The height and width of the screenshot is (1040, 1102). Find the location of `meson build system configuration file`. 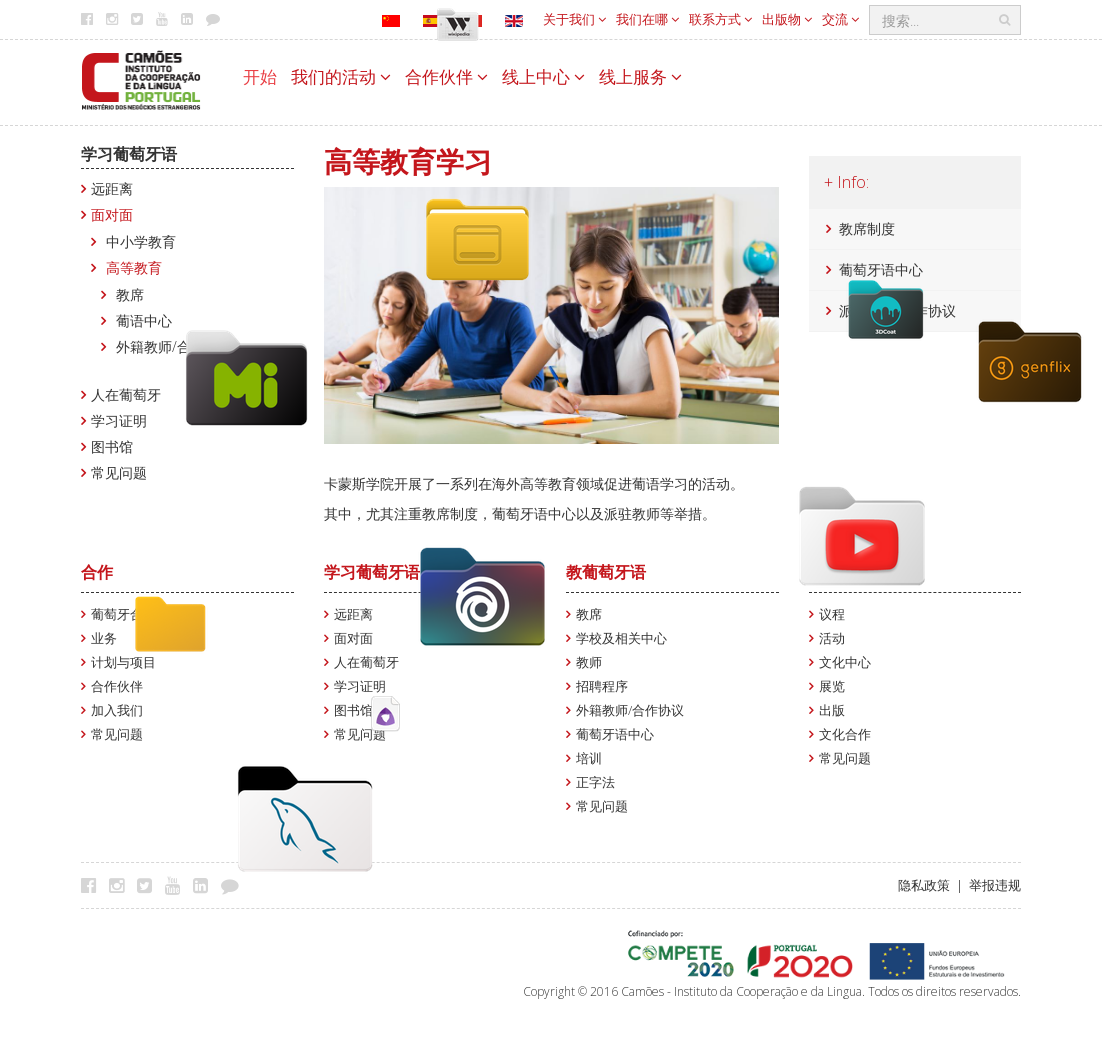

meson build system configuration file is located at coordinates (385, 713).